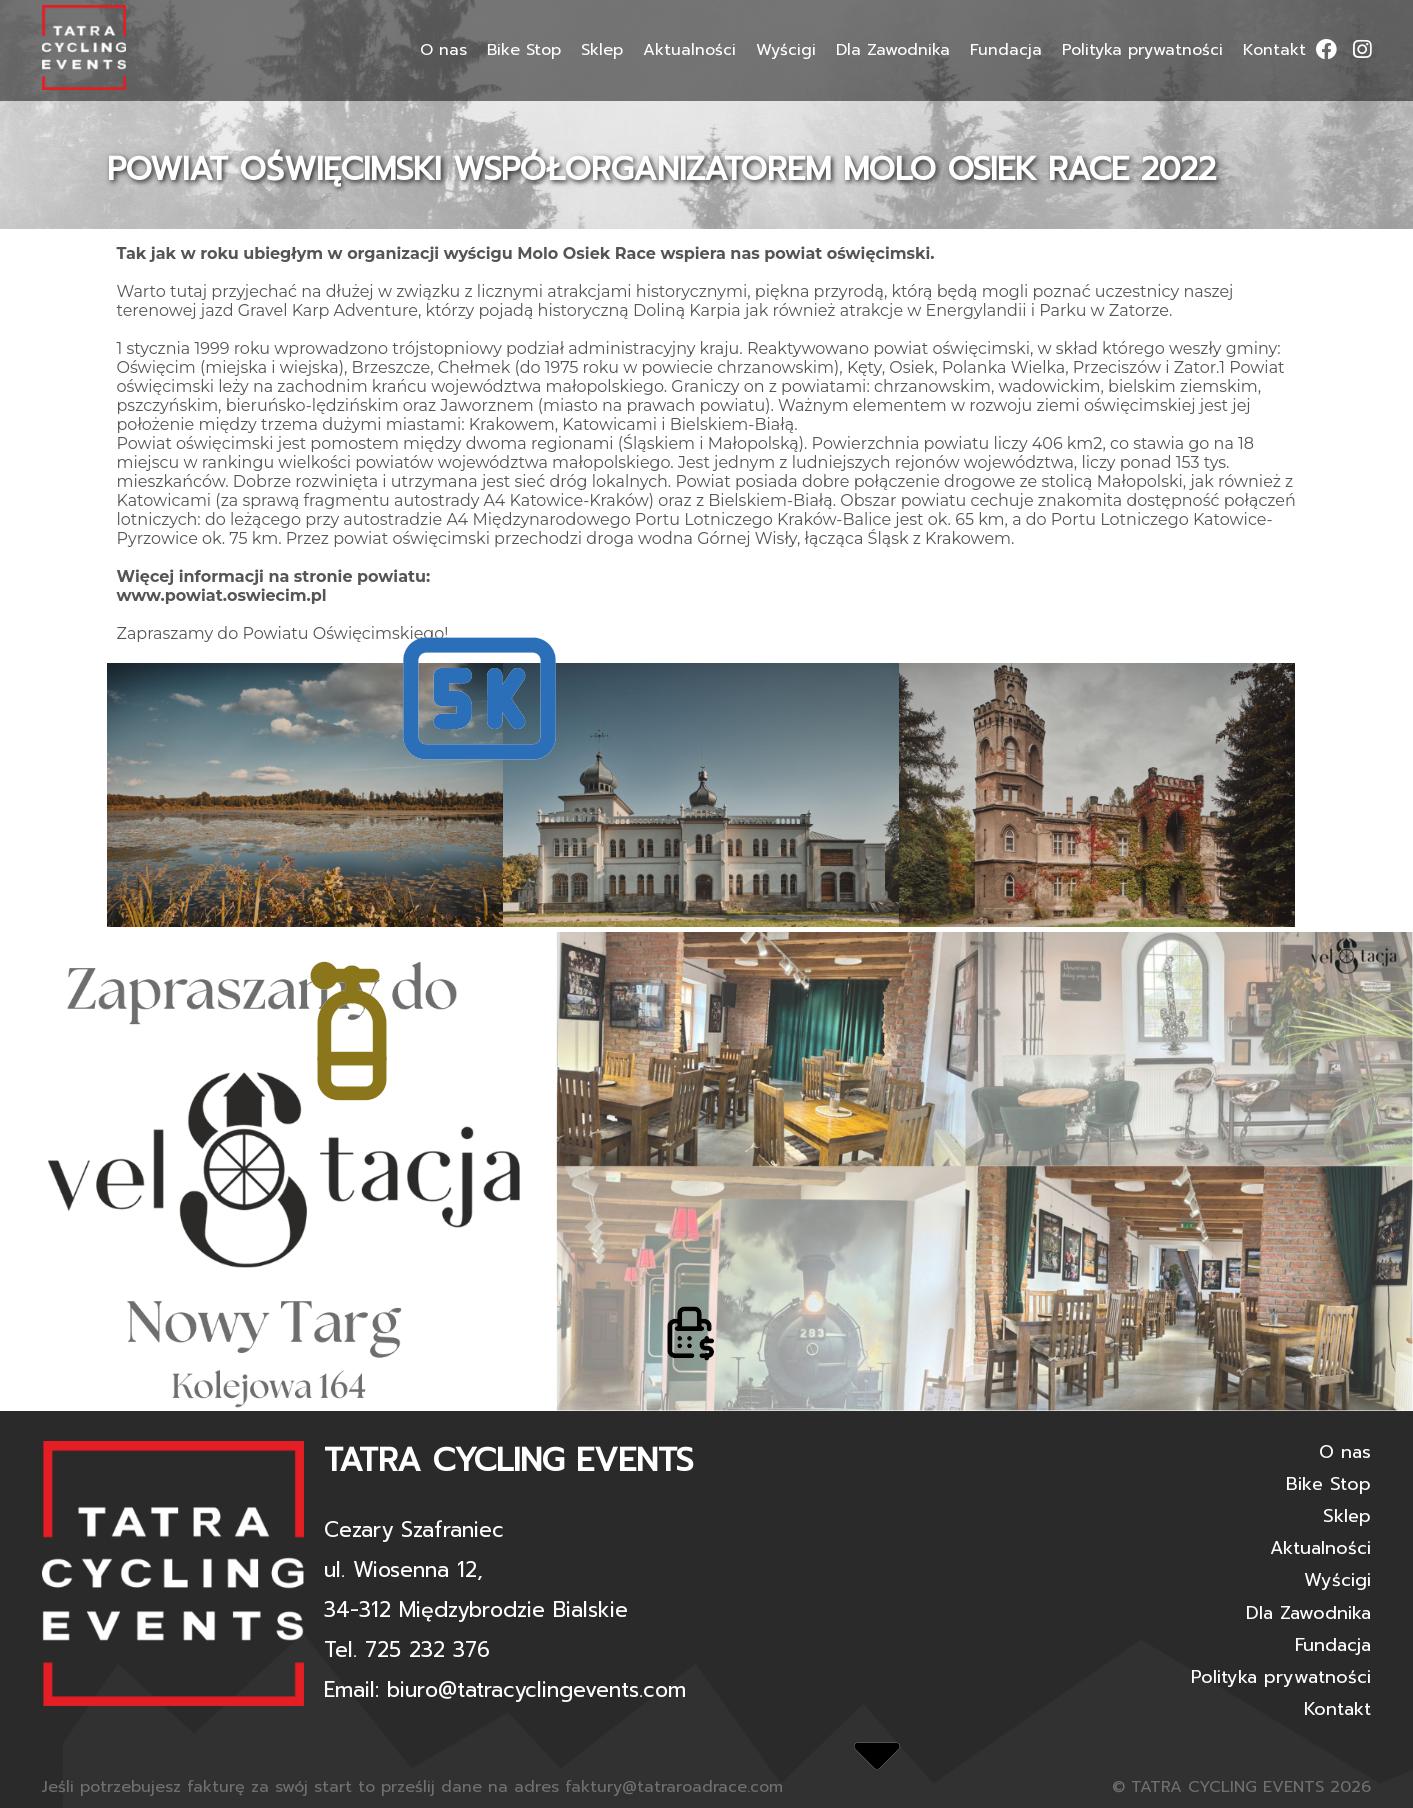 The width and height of the screenshot is (1413, 1808). Describe the element at coordinates (877, 1754) in the screenshot. I see `expand a dropdown menu` at that location.